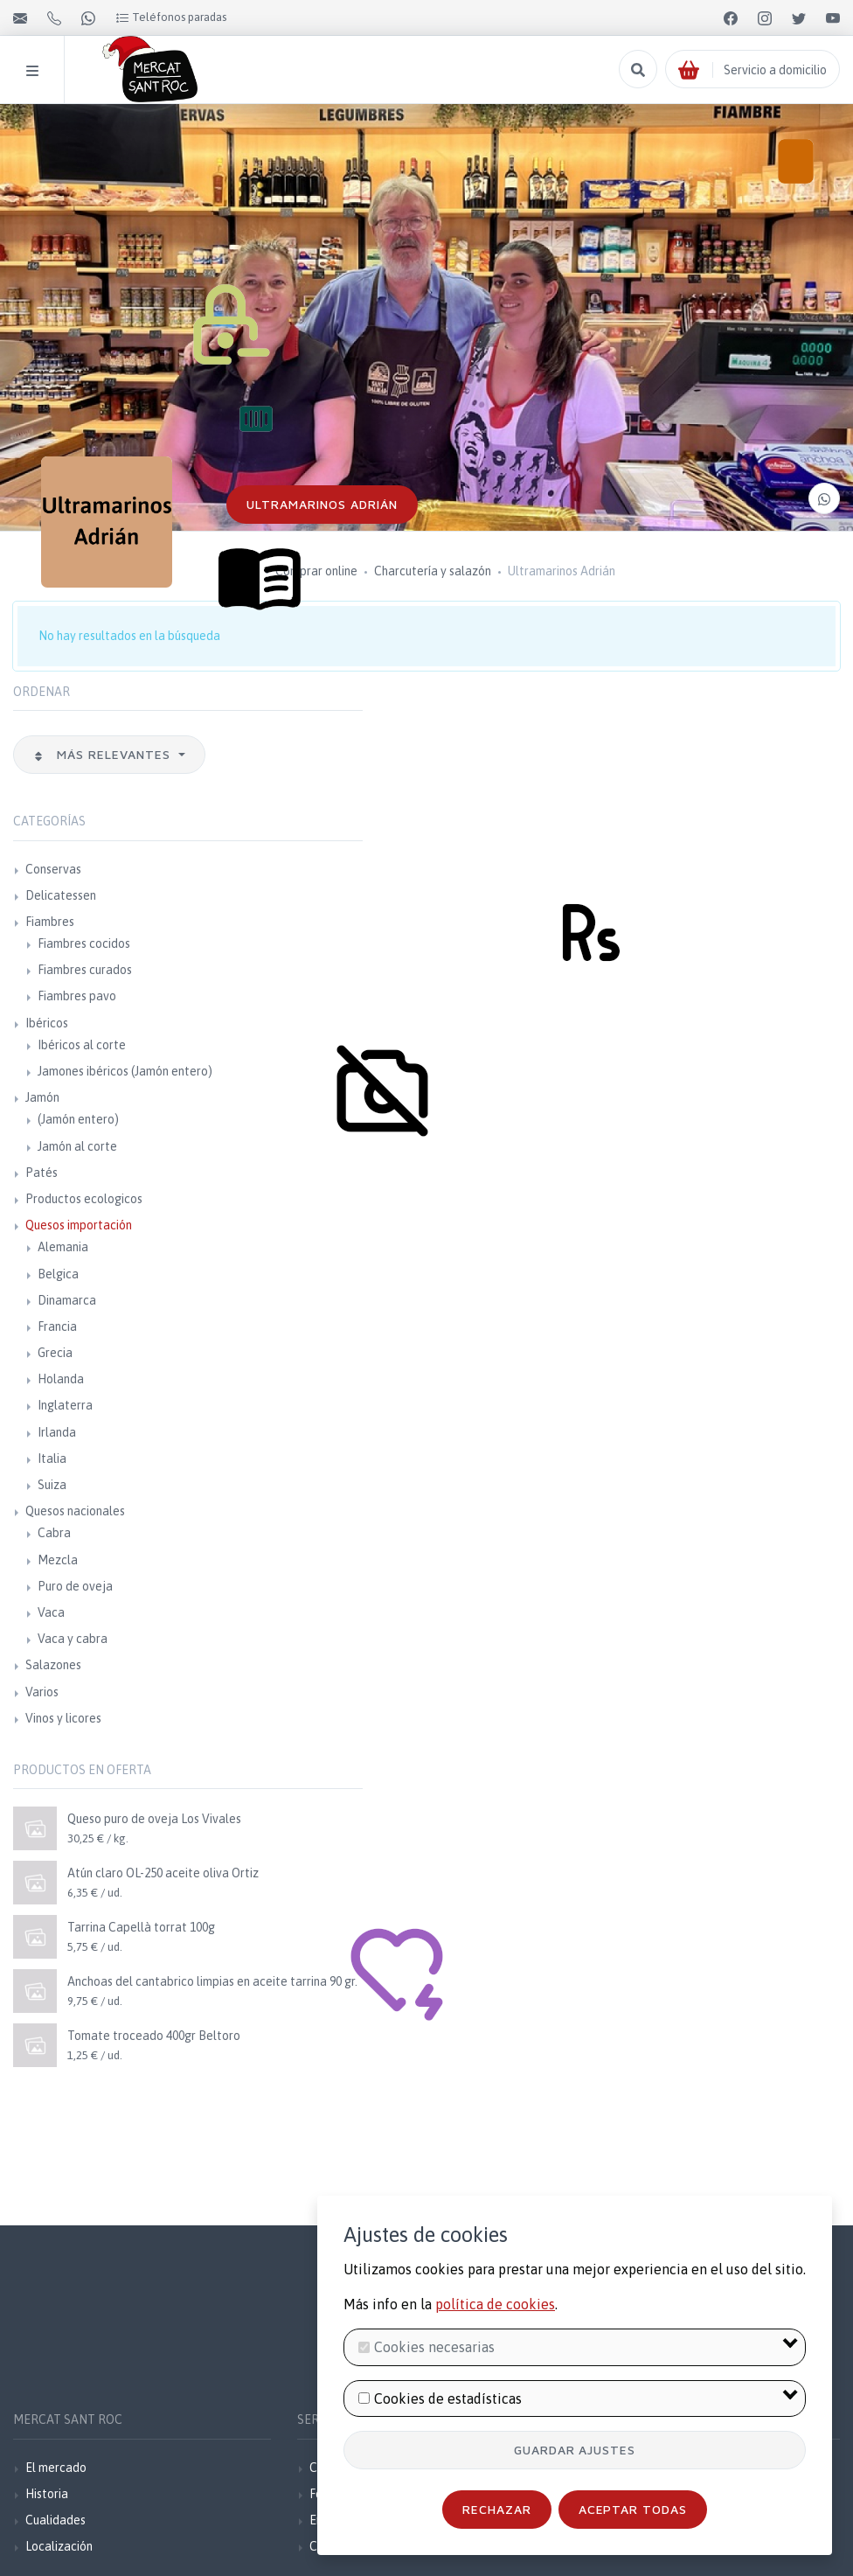 The width and height of the screenshot is (853, 2576). Describe the element at coordinates (591, 932) in the screenshot. I see `indicates price or payment amount in Indian rupees` at that location.